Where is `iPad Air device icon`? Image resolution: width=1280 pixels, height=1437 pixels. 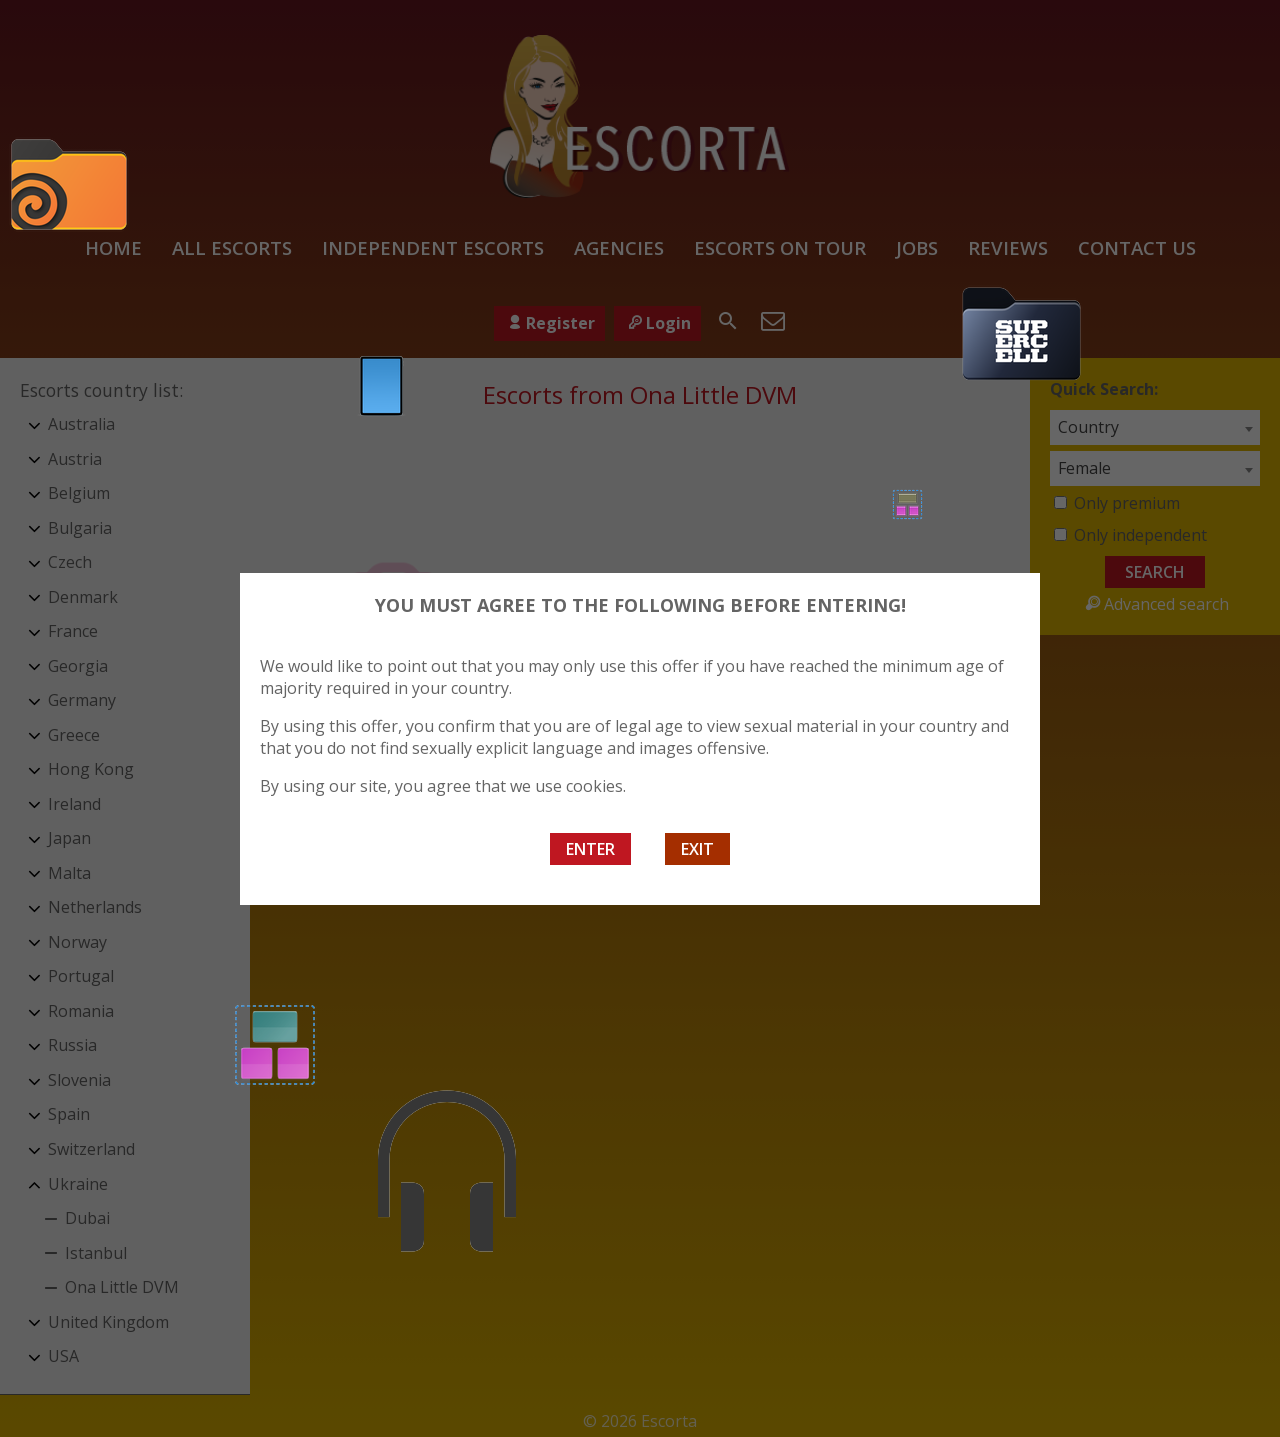 iPad Air device icon is located at coordinates (381, 386).